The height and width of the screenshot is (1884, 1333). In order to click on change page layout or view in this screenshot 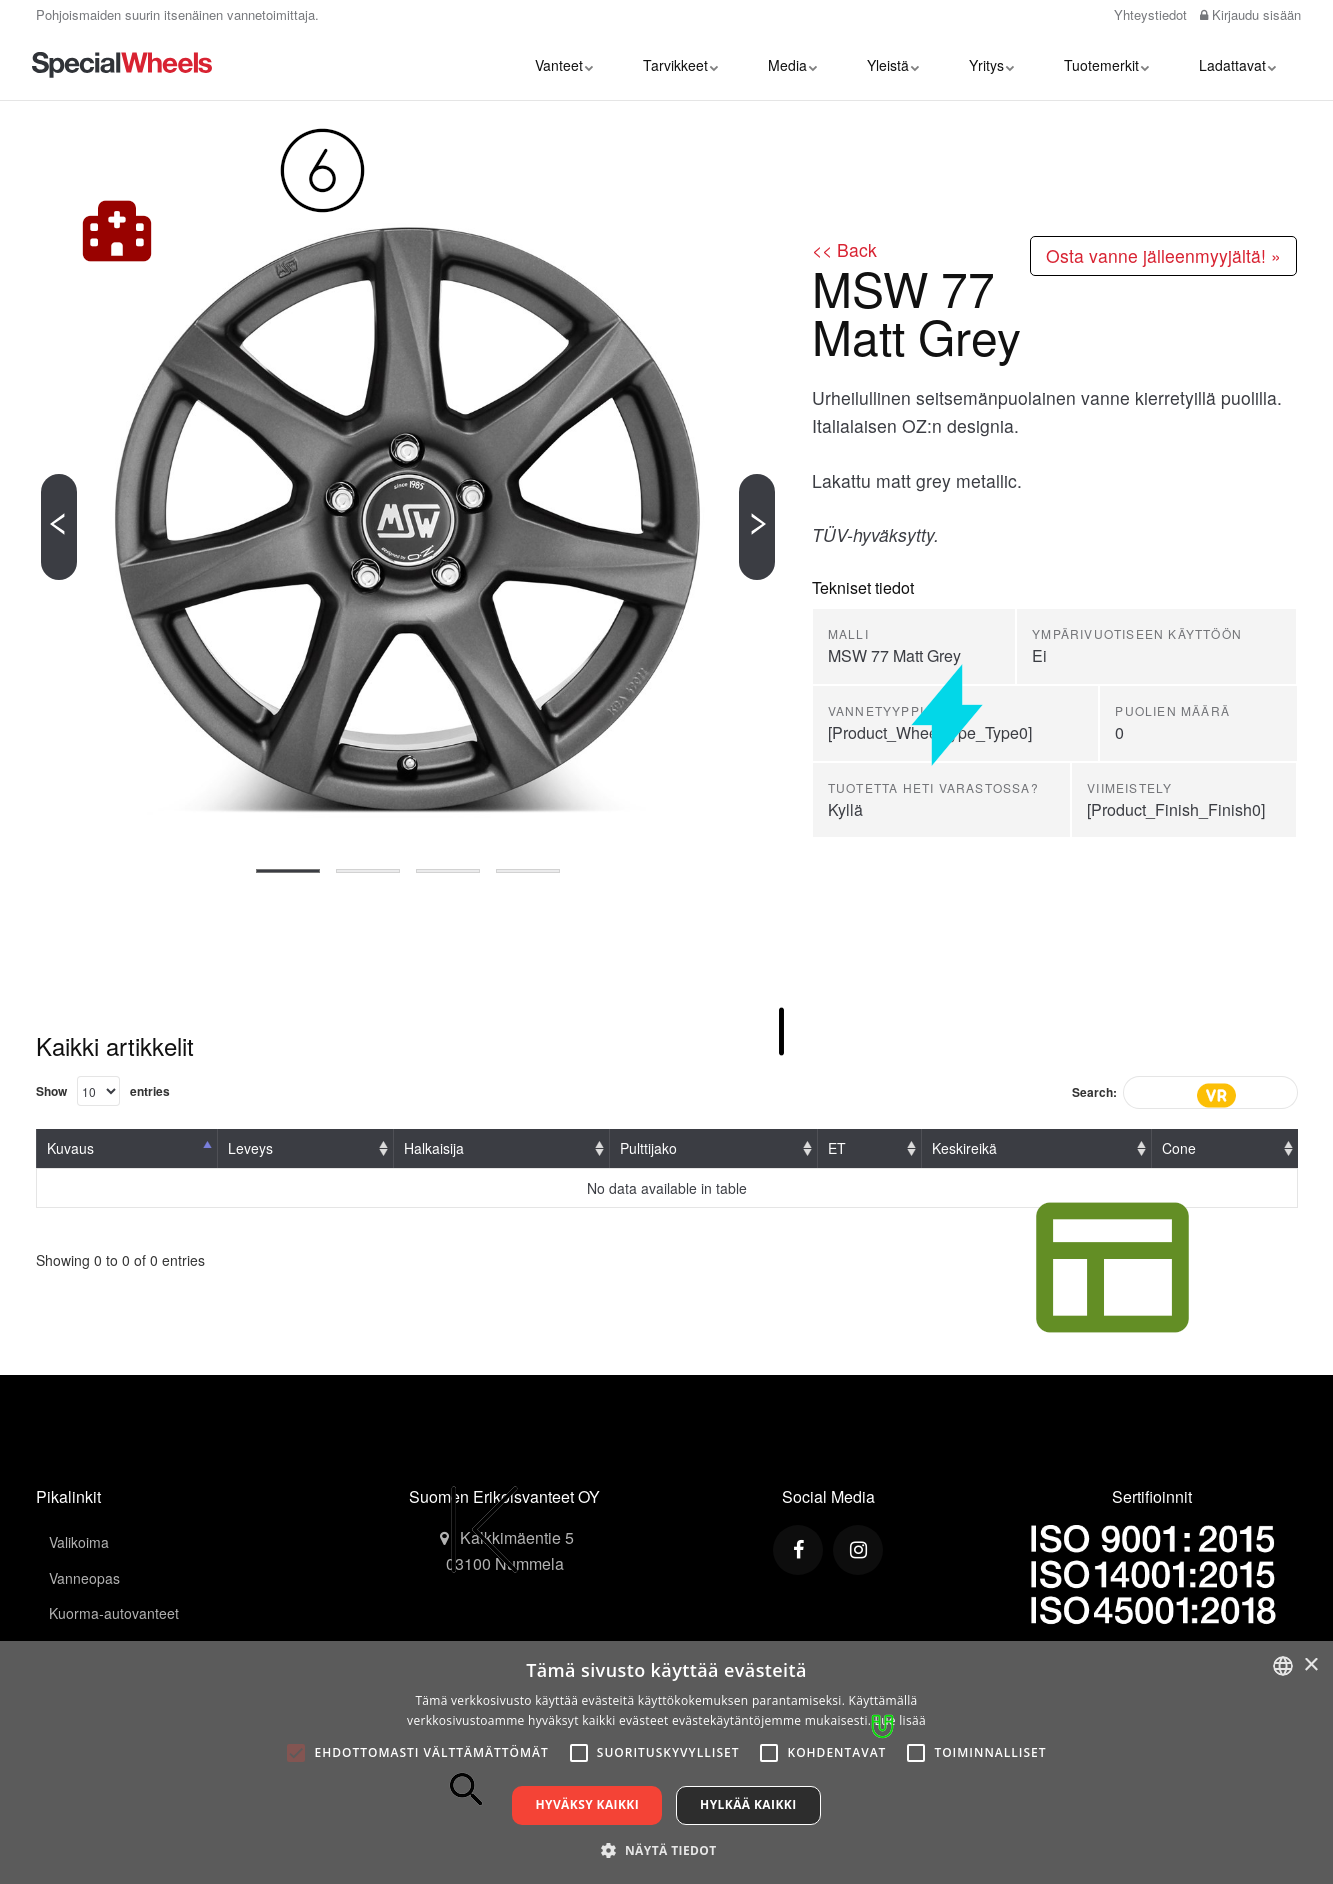, I will do `click(1112, 1267)`.